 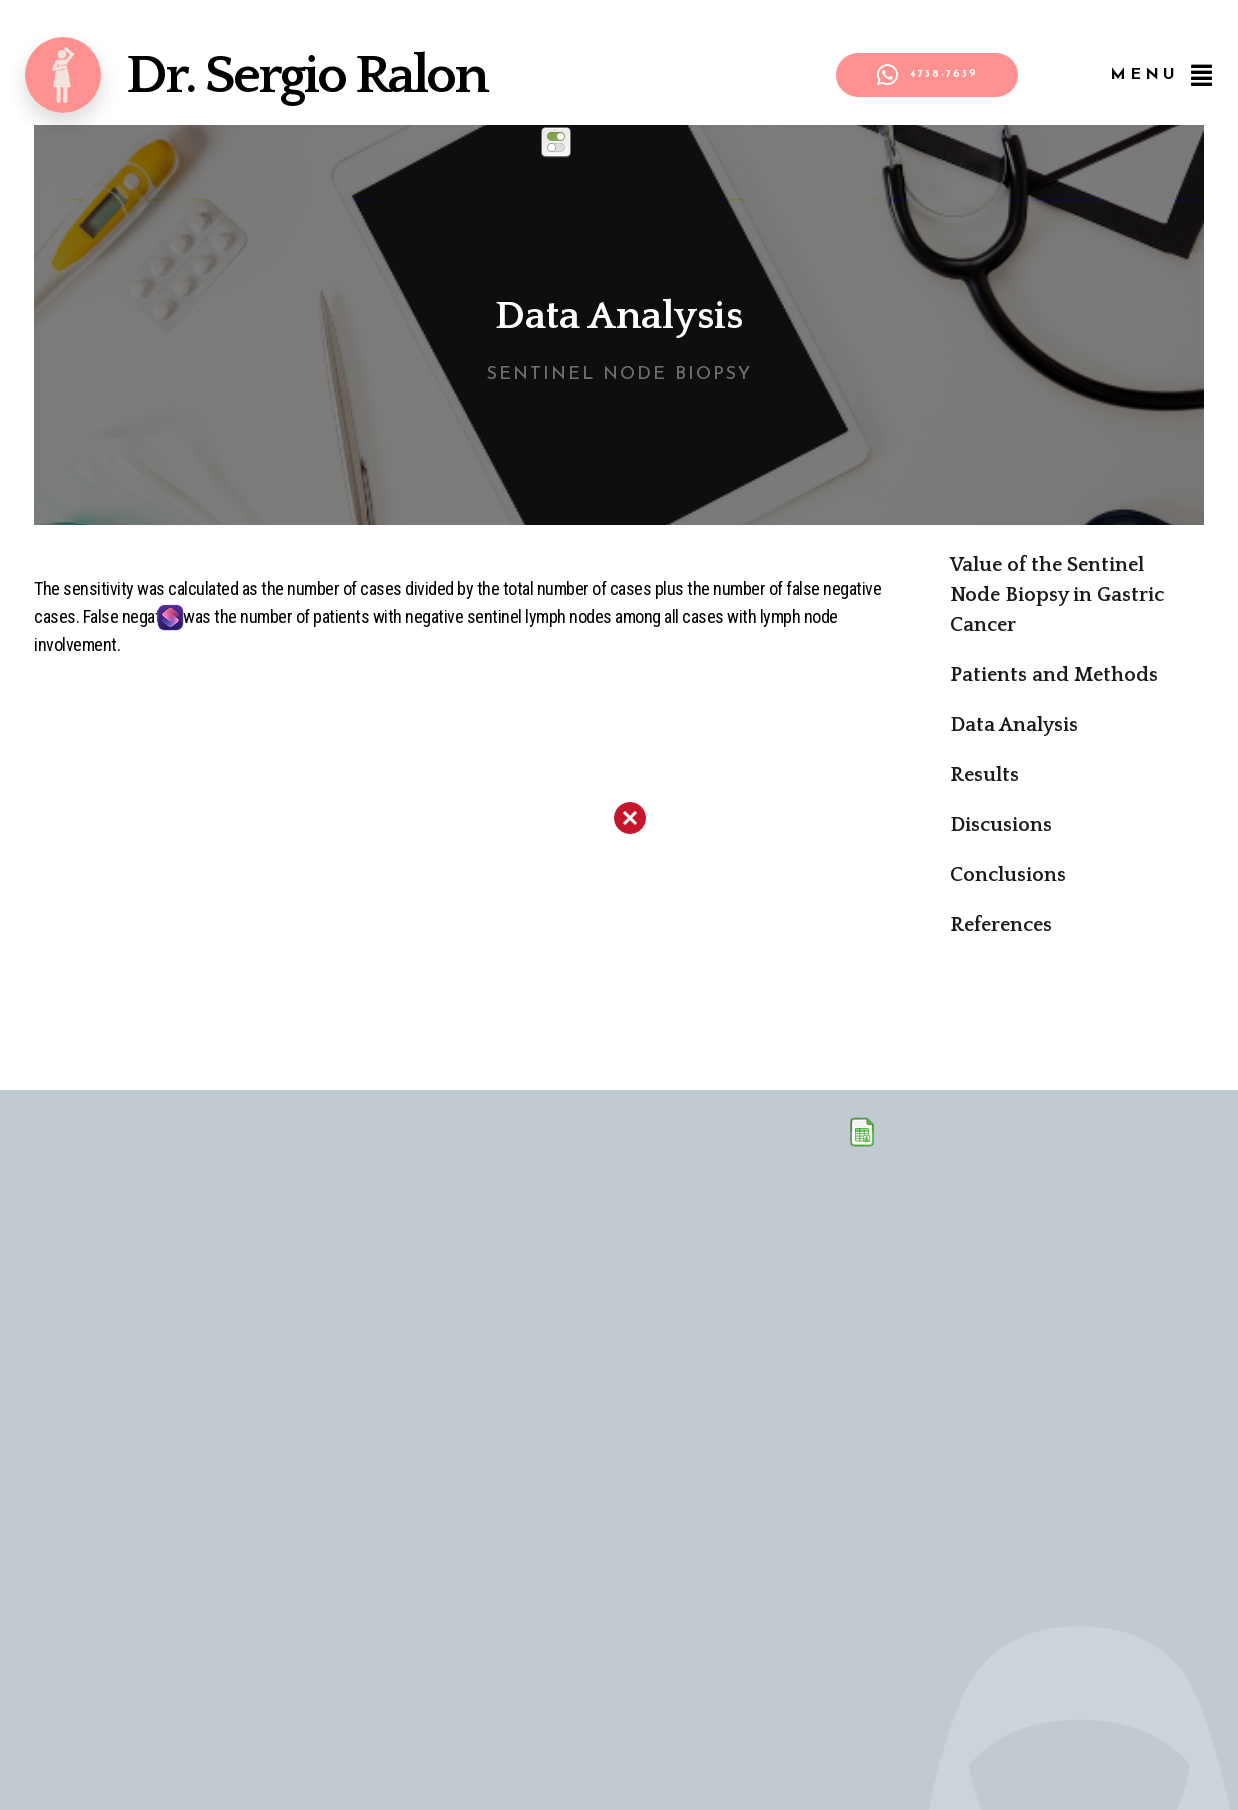 I want to click on open an opendocument spreadsheet file, so click(x=862, y=1132).